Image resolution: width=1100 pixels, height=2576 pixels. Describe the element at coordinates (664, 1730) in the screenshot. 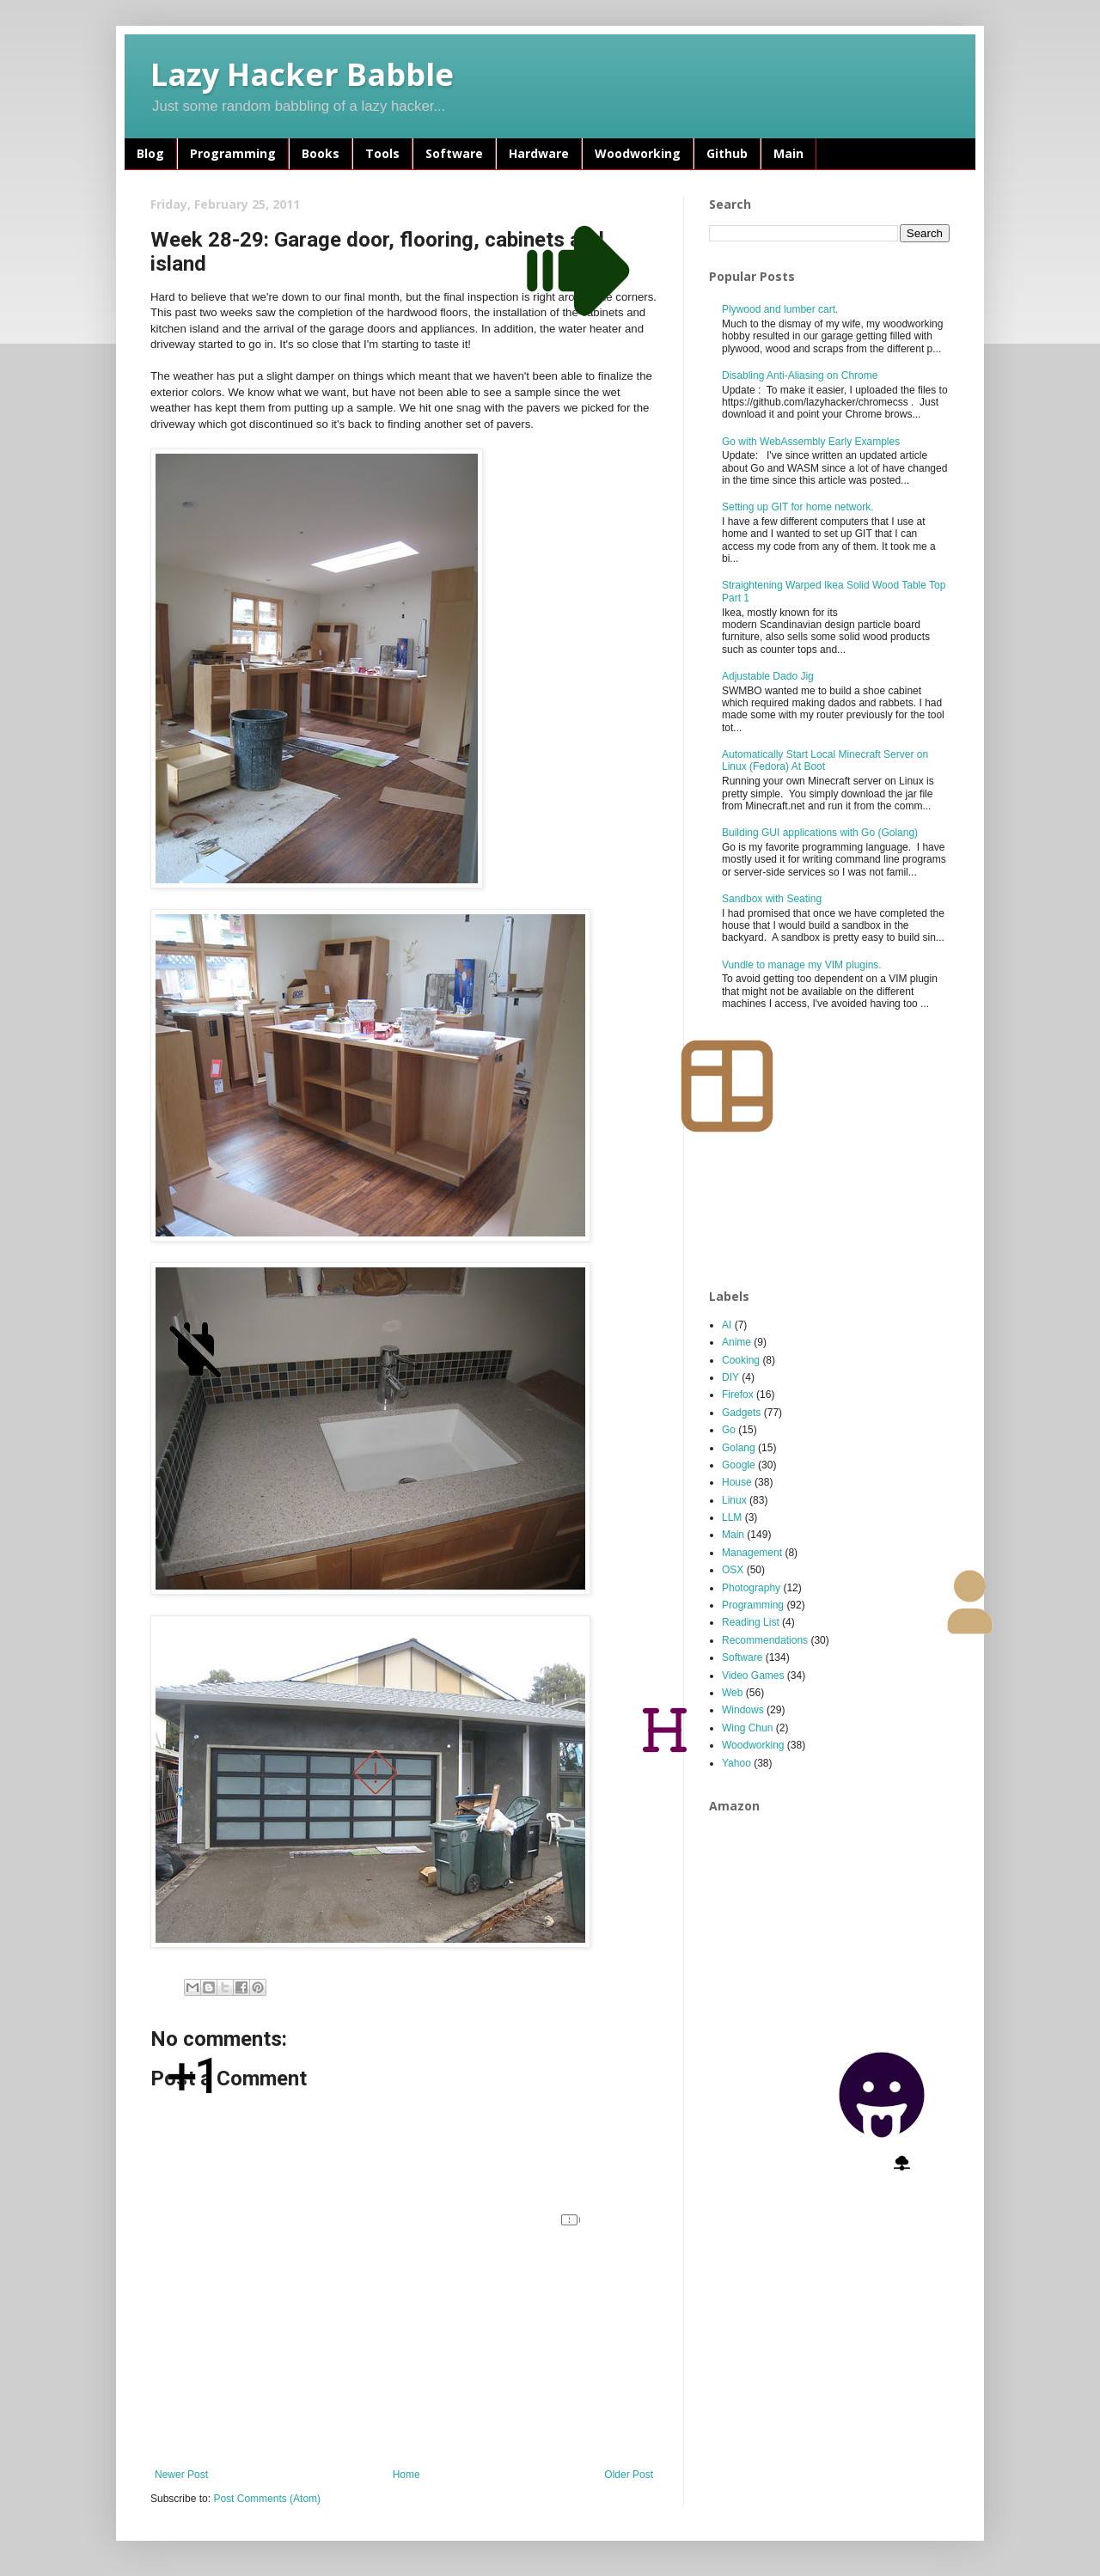

I see `apply heading format to selected text` at that location.